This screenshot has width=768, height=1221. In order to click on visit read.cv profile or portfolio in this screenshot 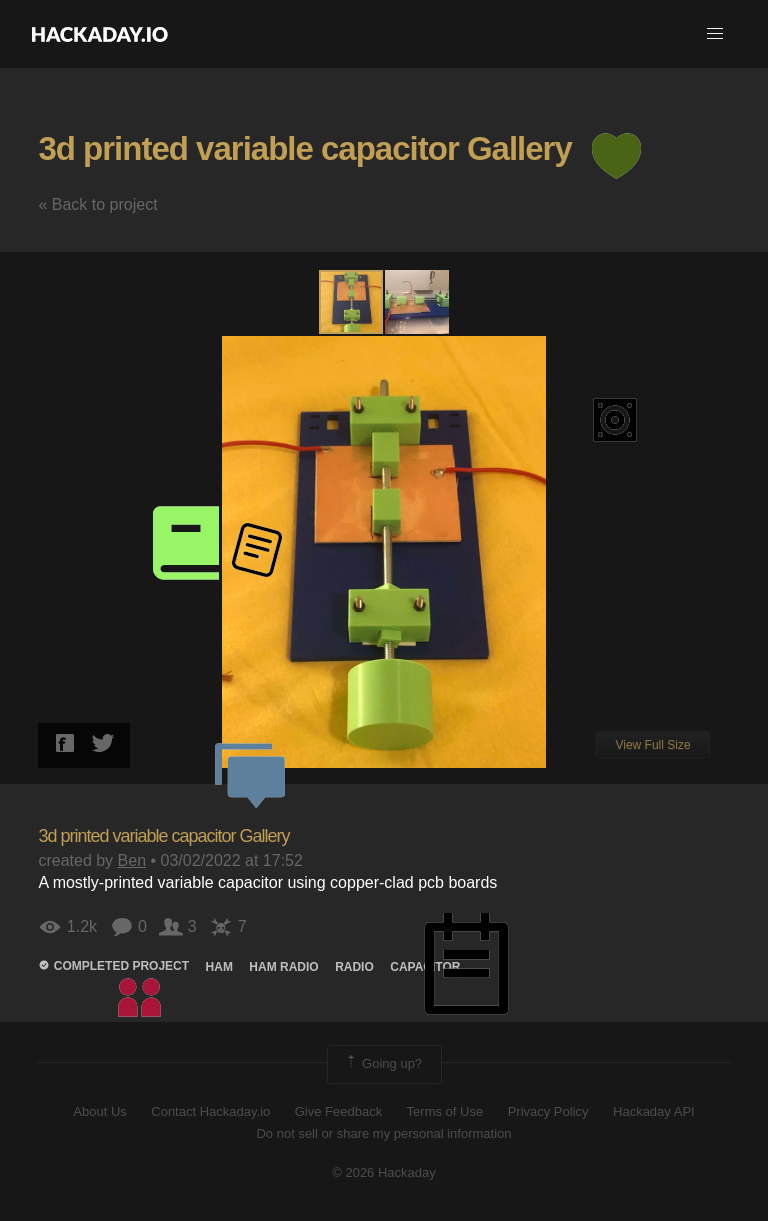, I will do `click(257, 550)`.